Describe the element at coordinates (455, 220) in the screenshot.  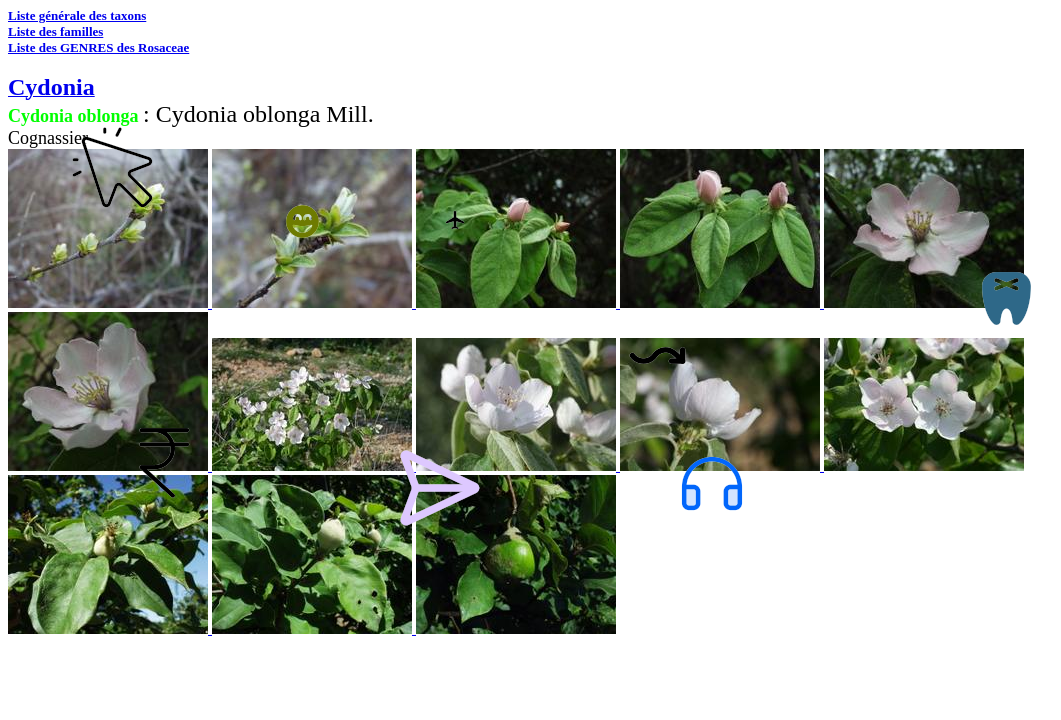
I see `access airport or flight information` at that location.